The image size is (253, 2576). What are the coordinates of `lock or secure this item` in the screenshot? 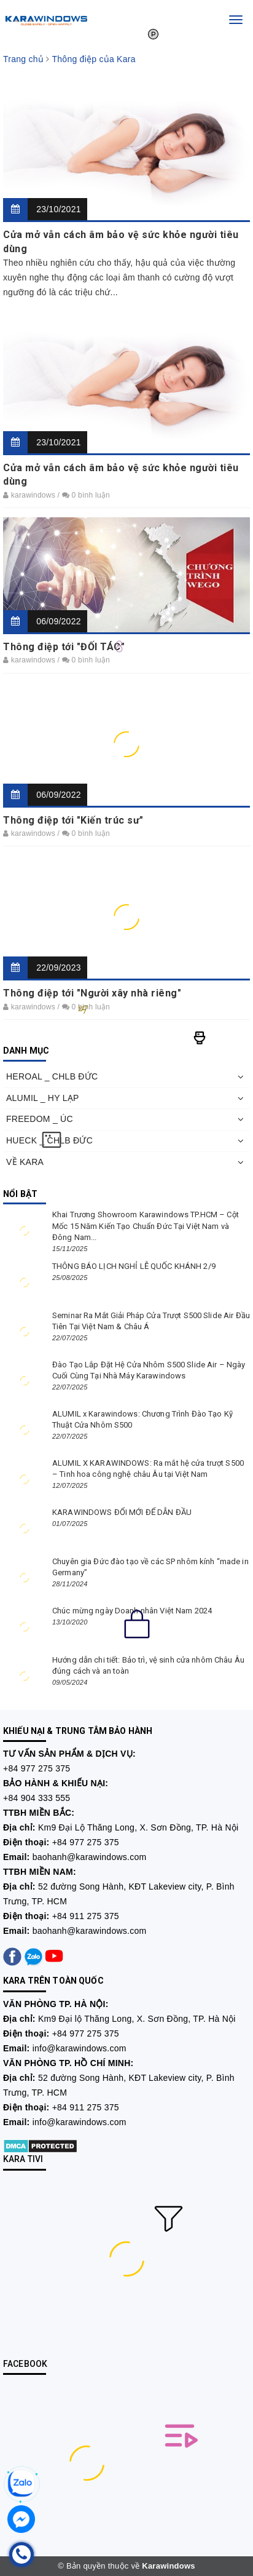 It's located at (137, 1626).